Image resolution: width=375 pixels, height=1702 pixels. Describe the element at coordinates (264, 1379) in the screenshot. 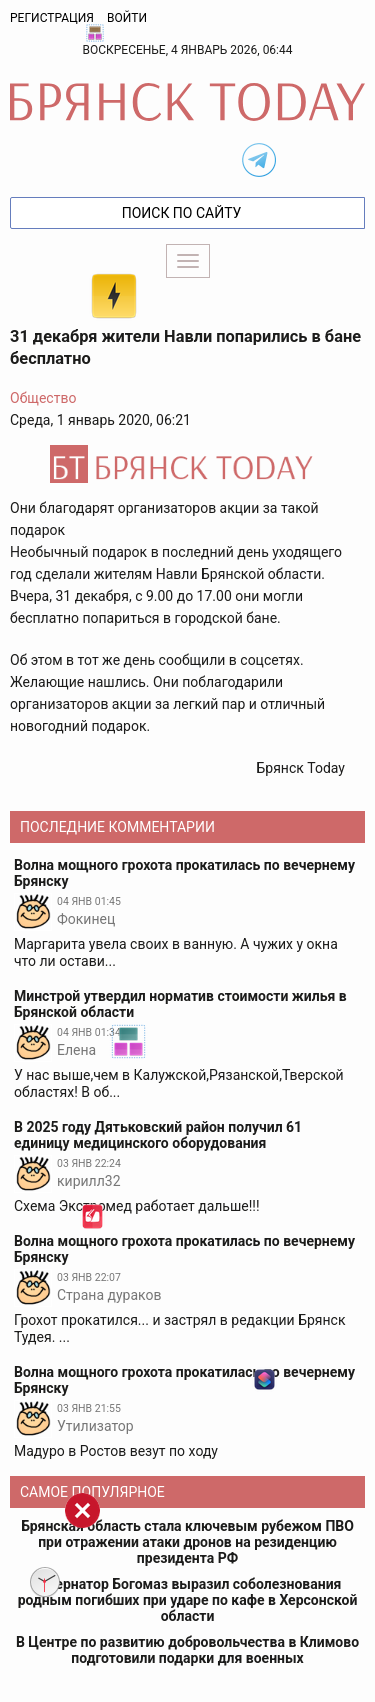

I see `open the shortcuts app to create or run automations` at that location.